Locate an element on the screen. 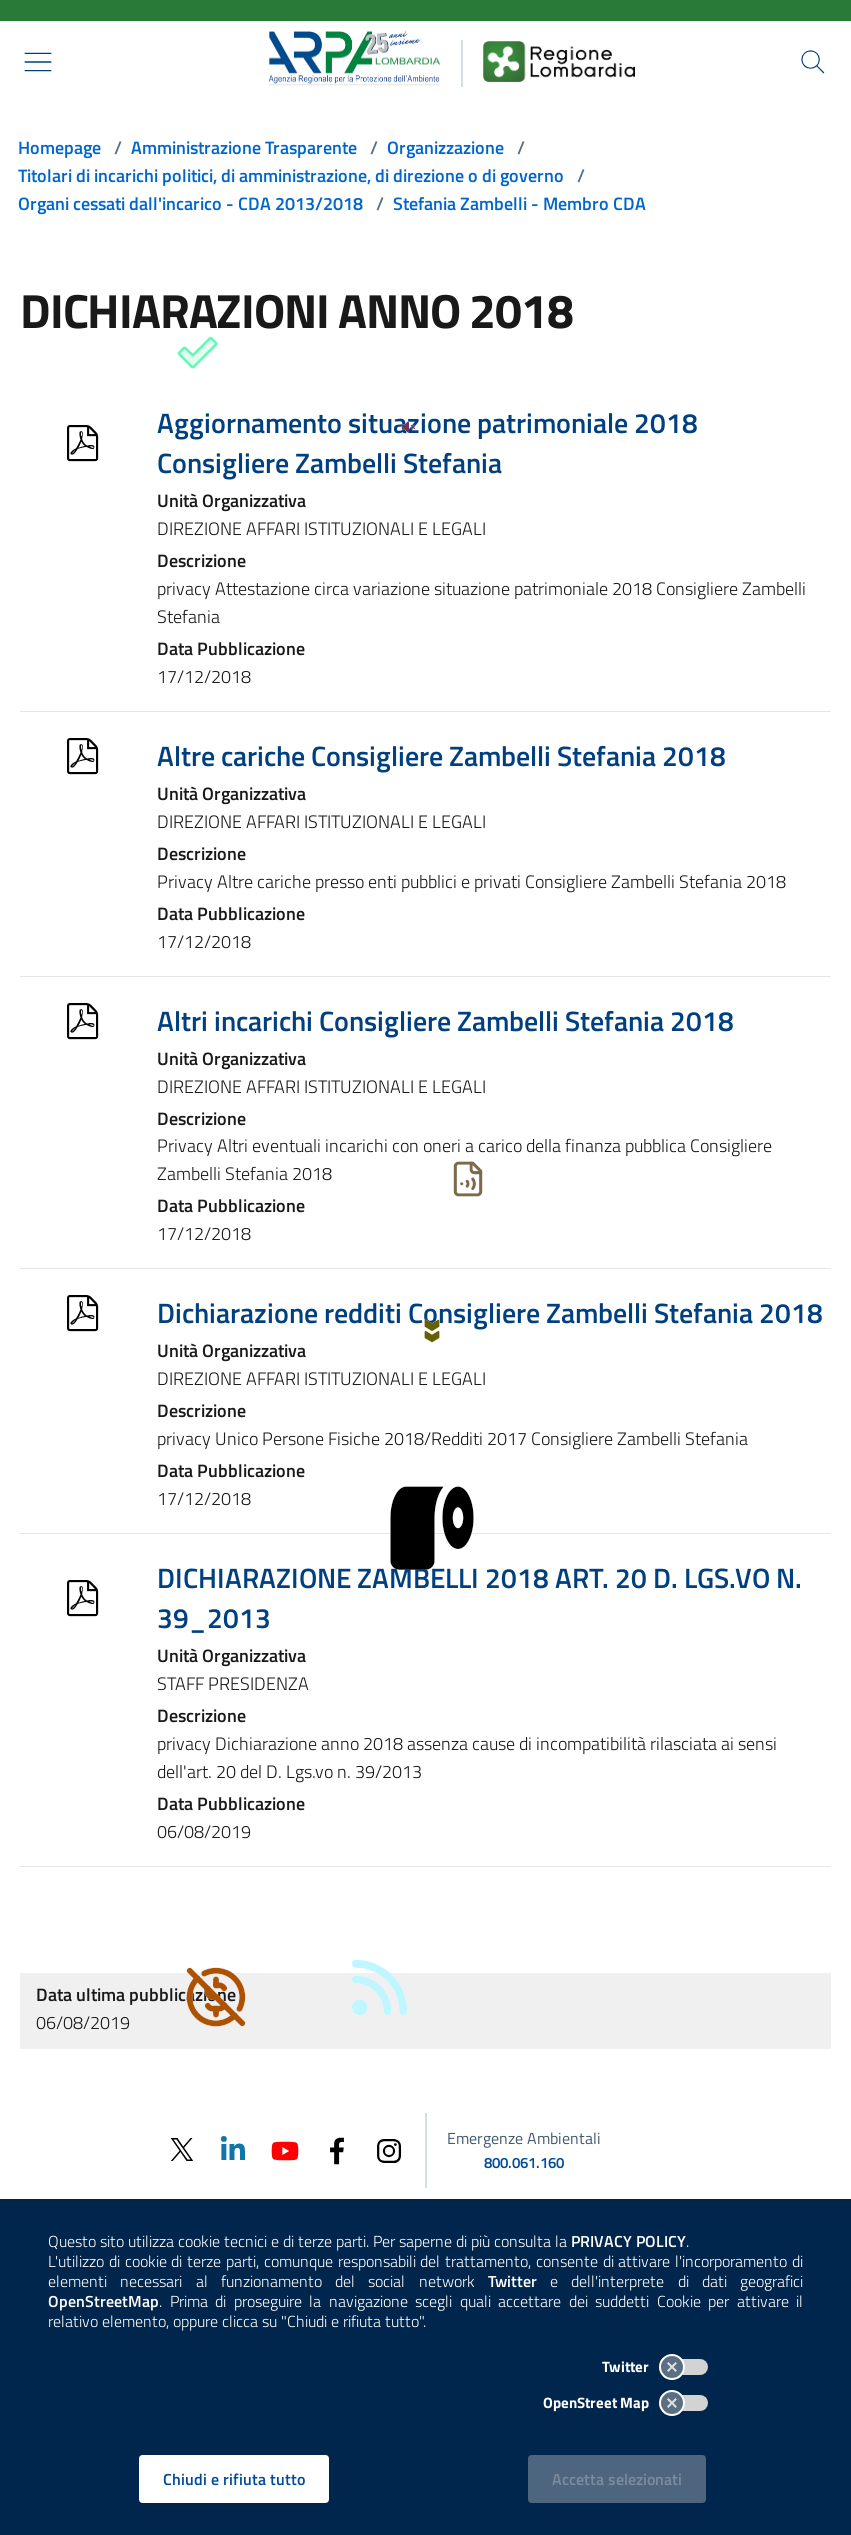  indicates restroom or bathroom location is located at coordinates (432, 1523).